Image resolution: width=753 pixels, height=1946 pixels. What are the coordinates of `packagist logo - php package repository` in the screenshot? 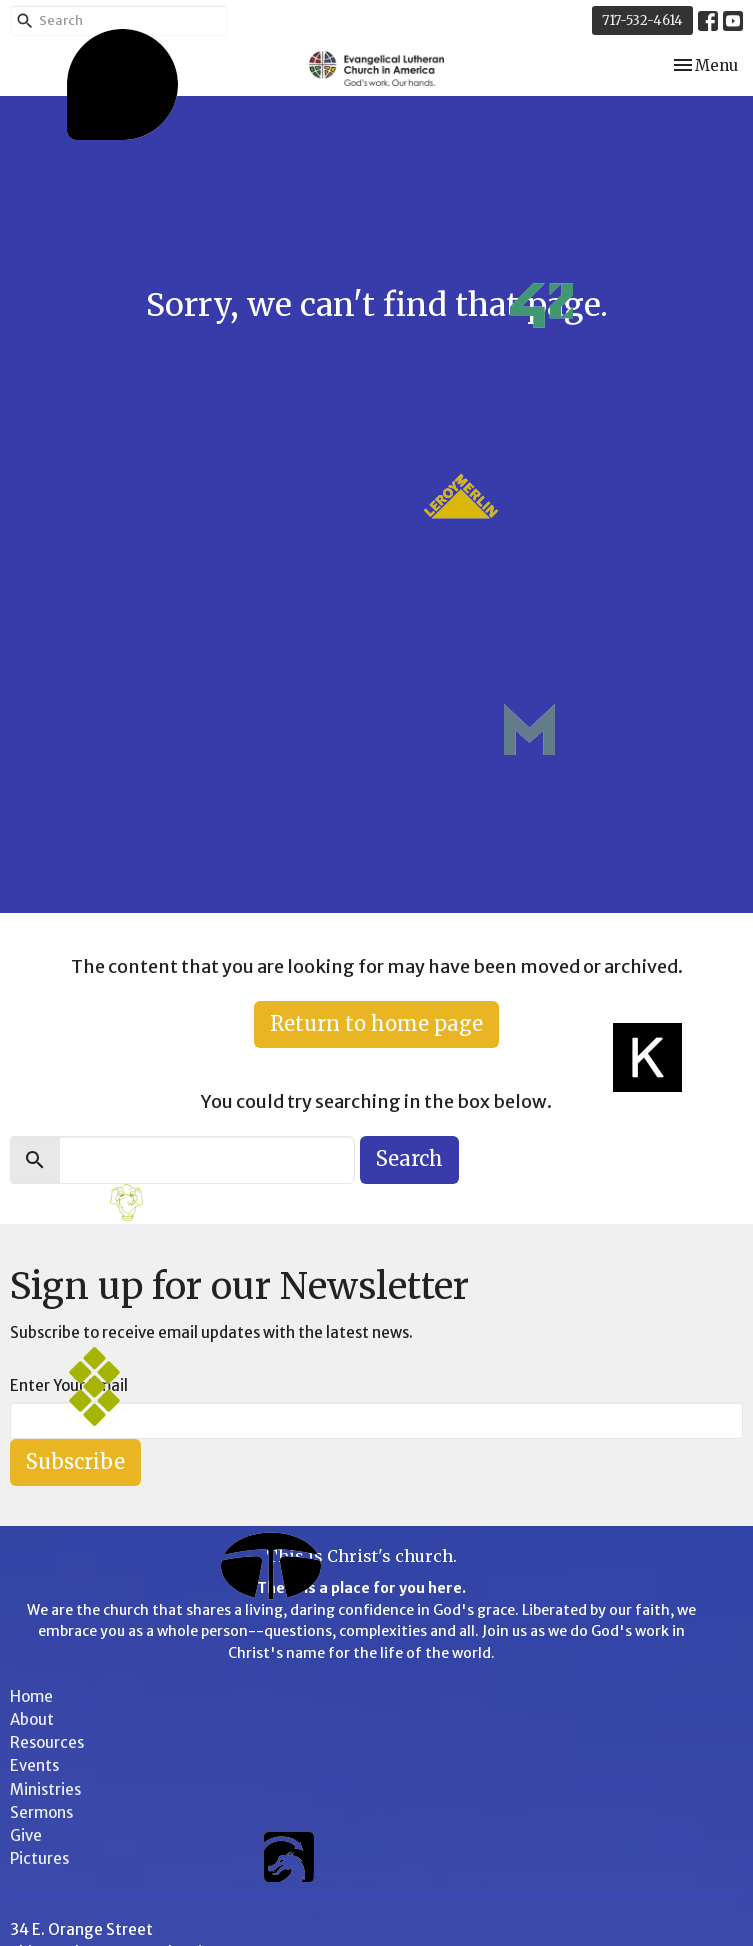 It's located at (126, 1202).